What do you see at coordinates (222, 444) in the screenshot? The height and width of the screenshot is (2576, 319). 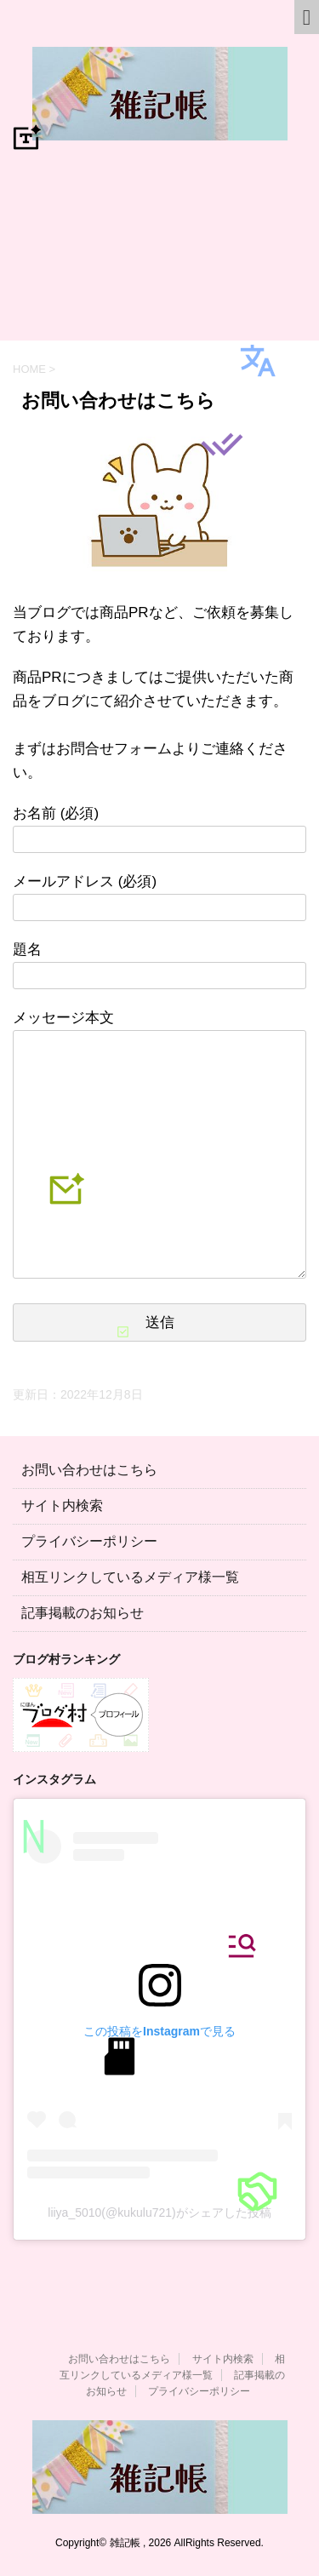 I see `message read confirmation indicator` at bounding box center [222, 444].